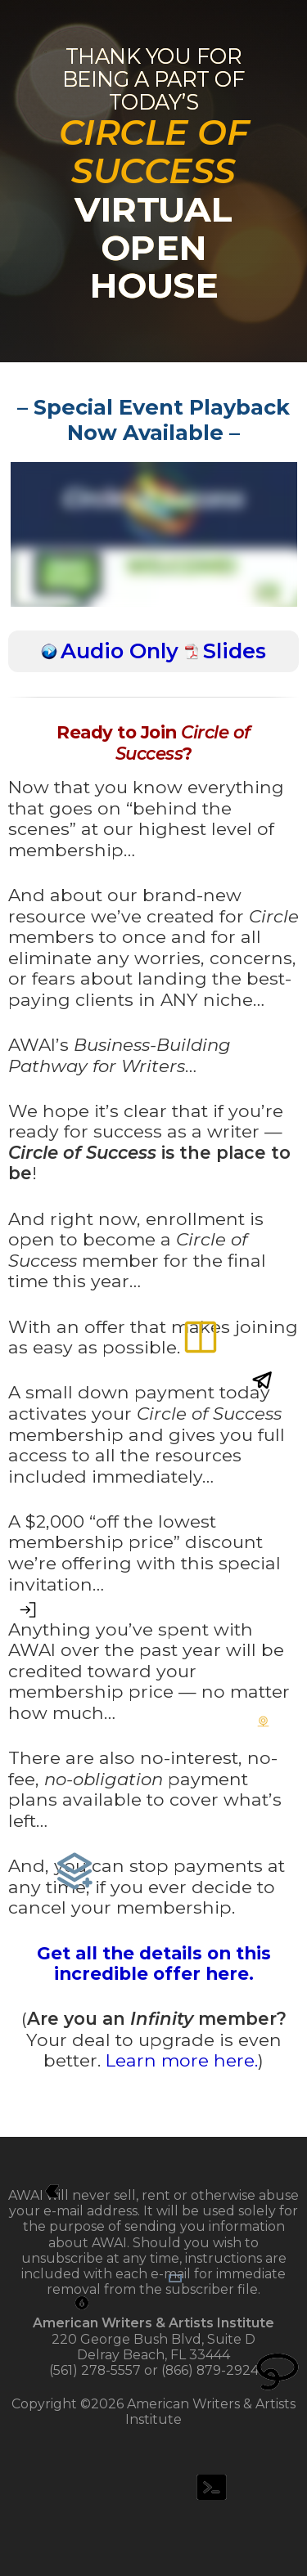 The width and height of the screenshot is (307, 2576). What do you see at coordinates (74, 1871) in the screenshot?
I see `add a new layer to the stack` at bounding box center [74, 1871].